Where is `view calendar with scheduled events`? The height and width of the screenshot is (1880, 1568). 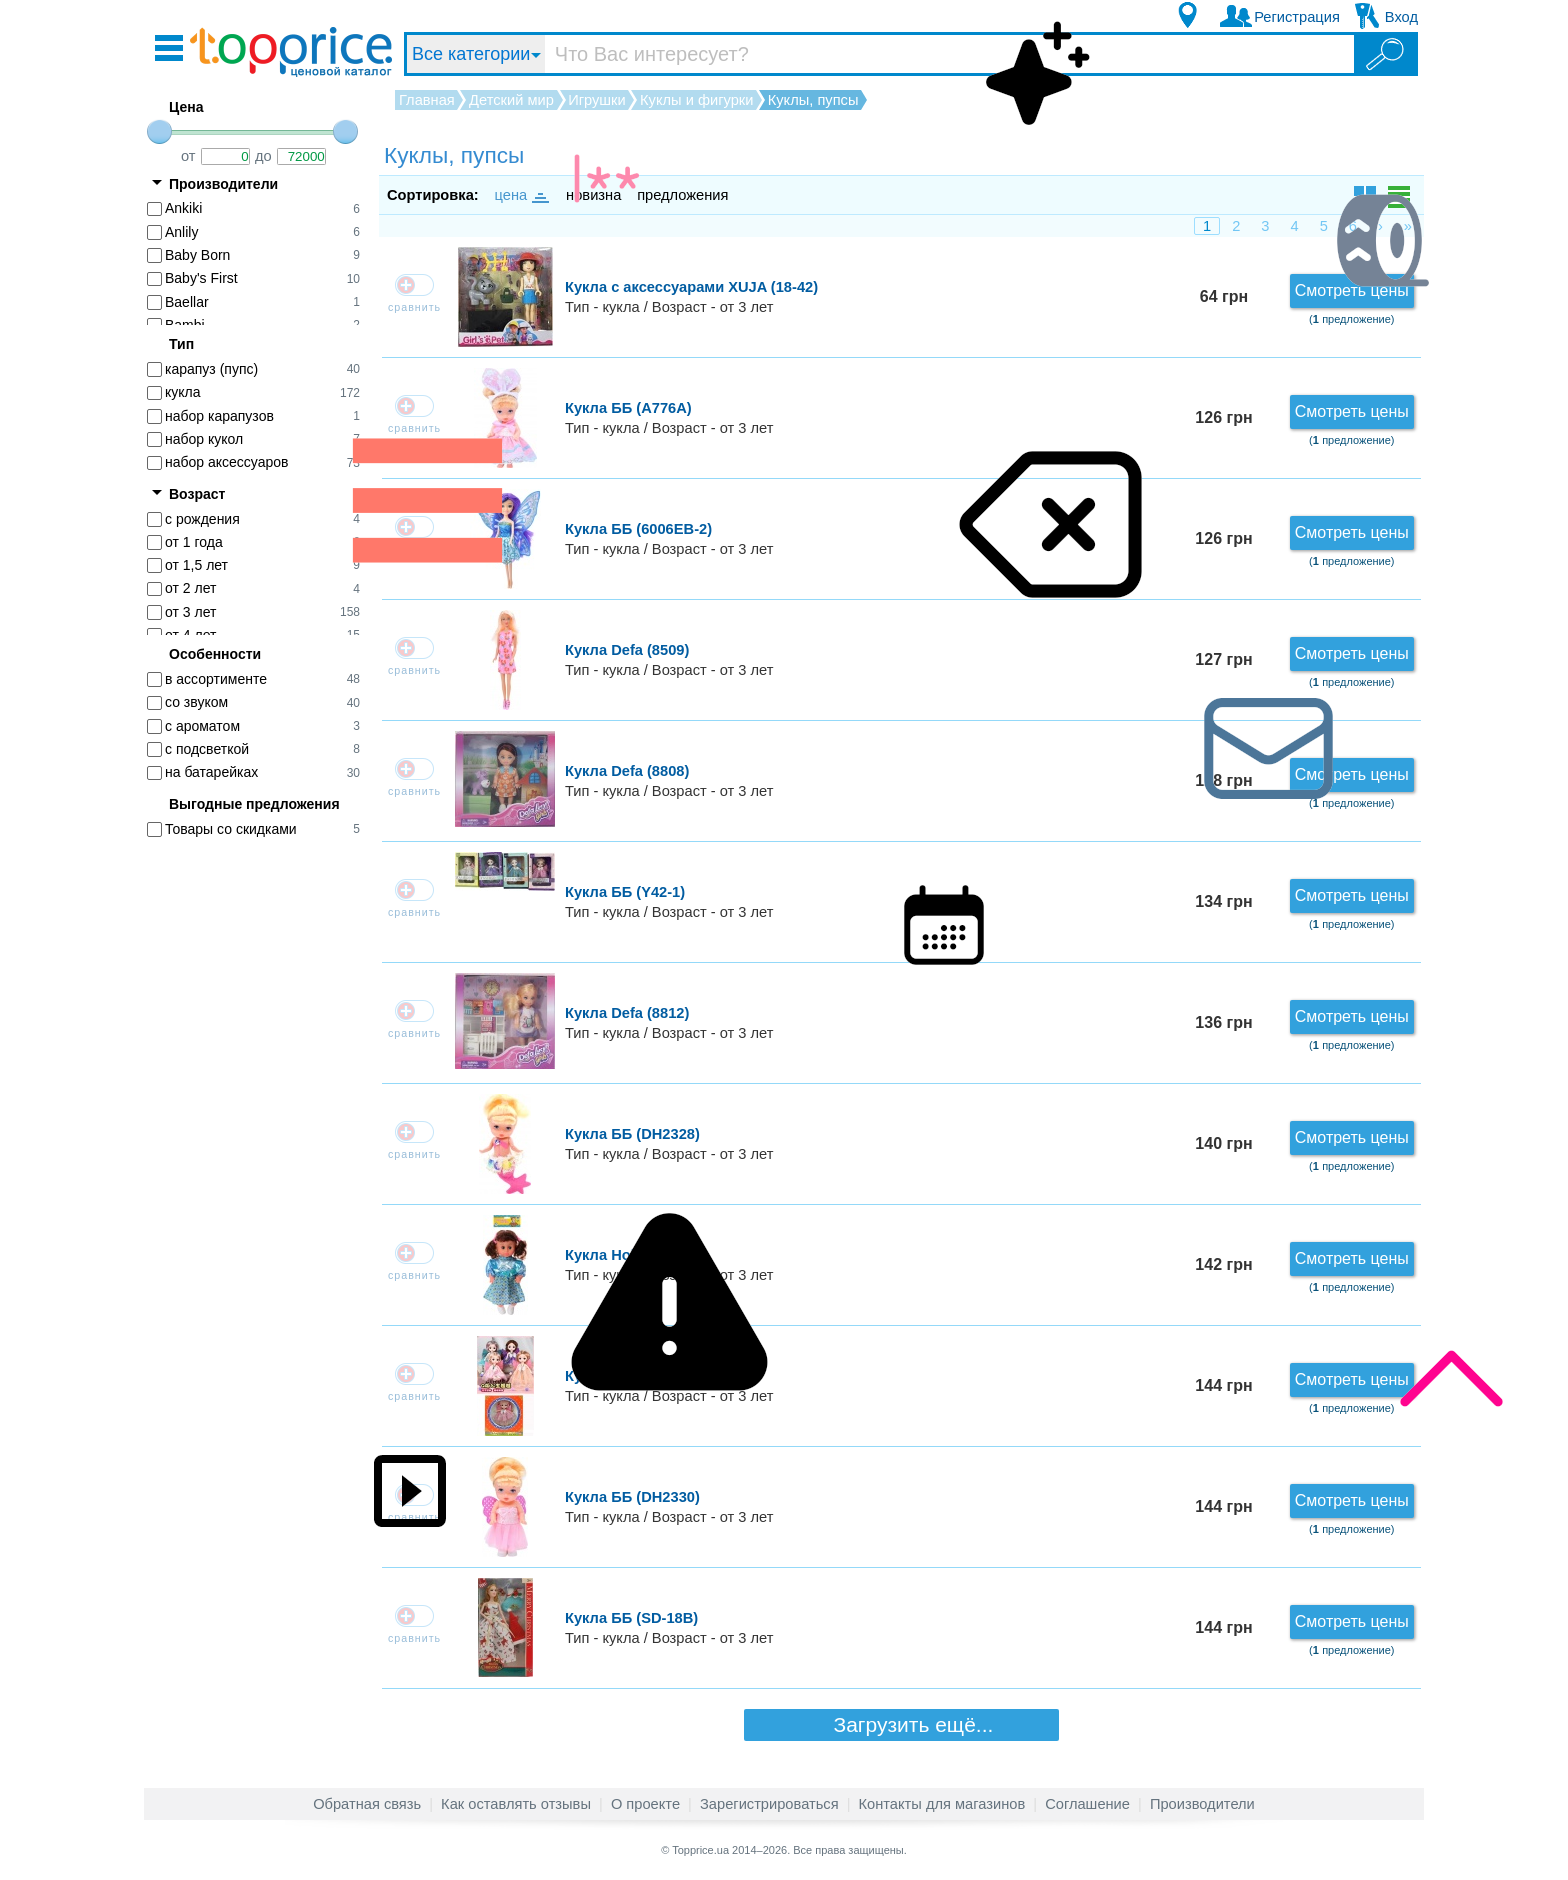
view calendar with scheduled events is located at coordinates (944, 925).